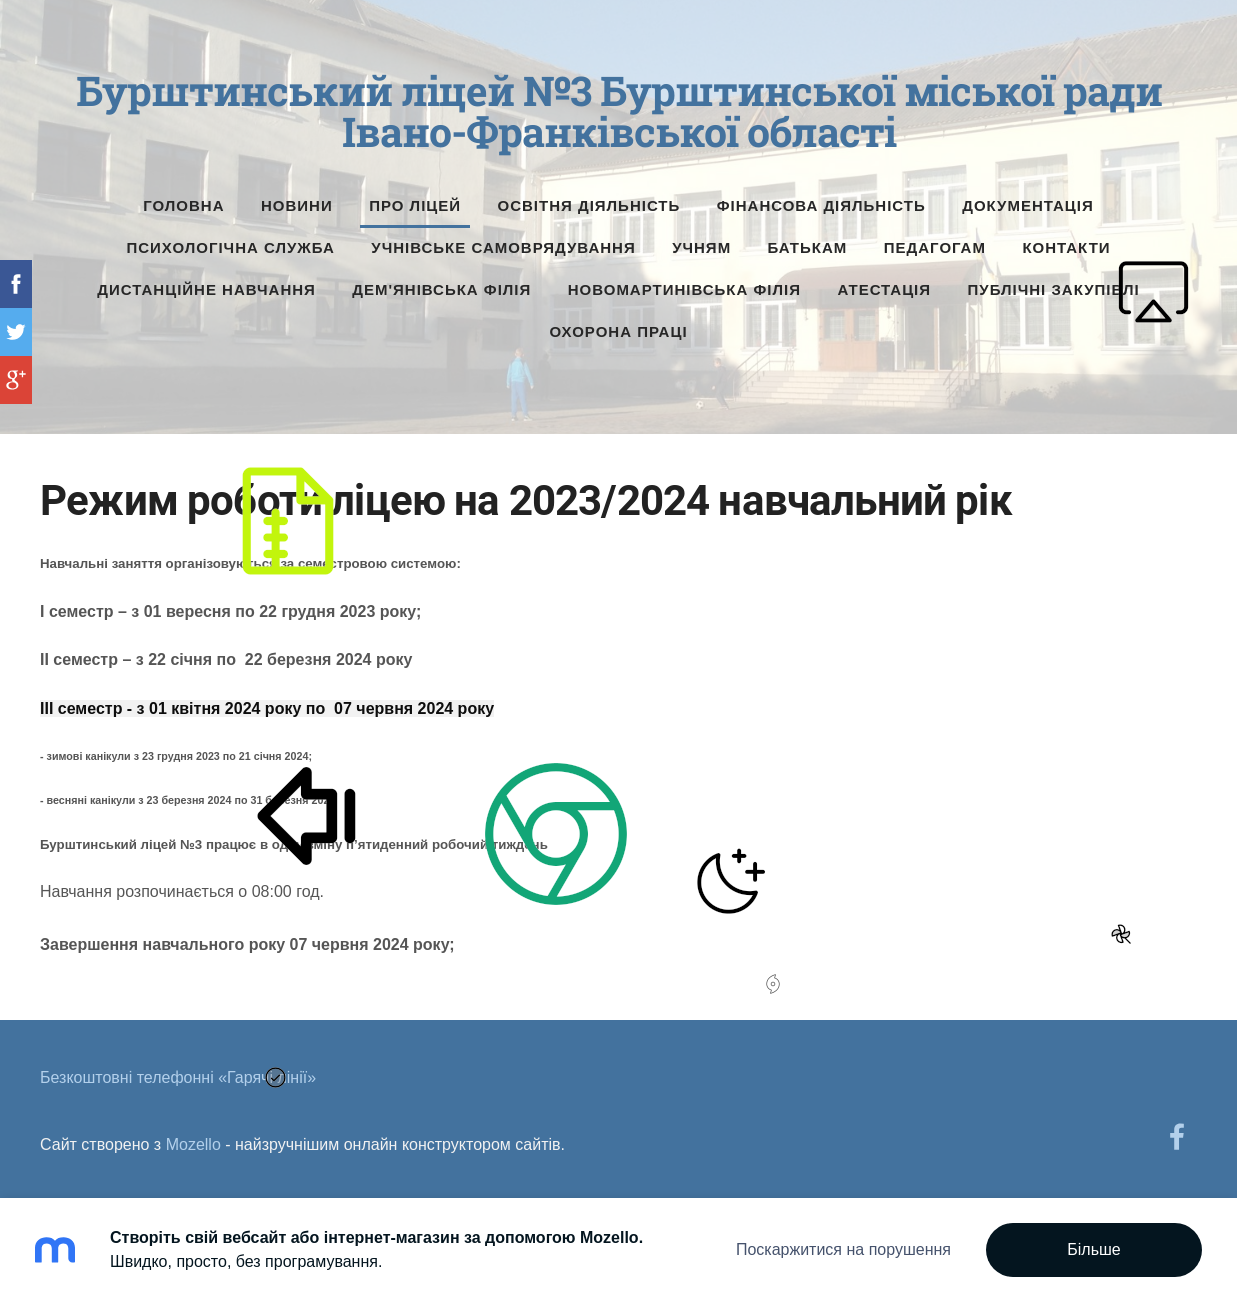 The image size is (1237, 1302). What do you see at coordinates (773, 984) in the screenshot?
I see `indicates hurricane or tropical storm warning` at bounding box center [773, 984].